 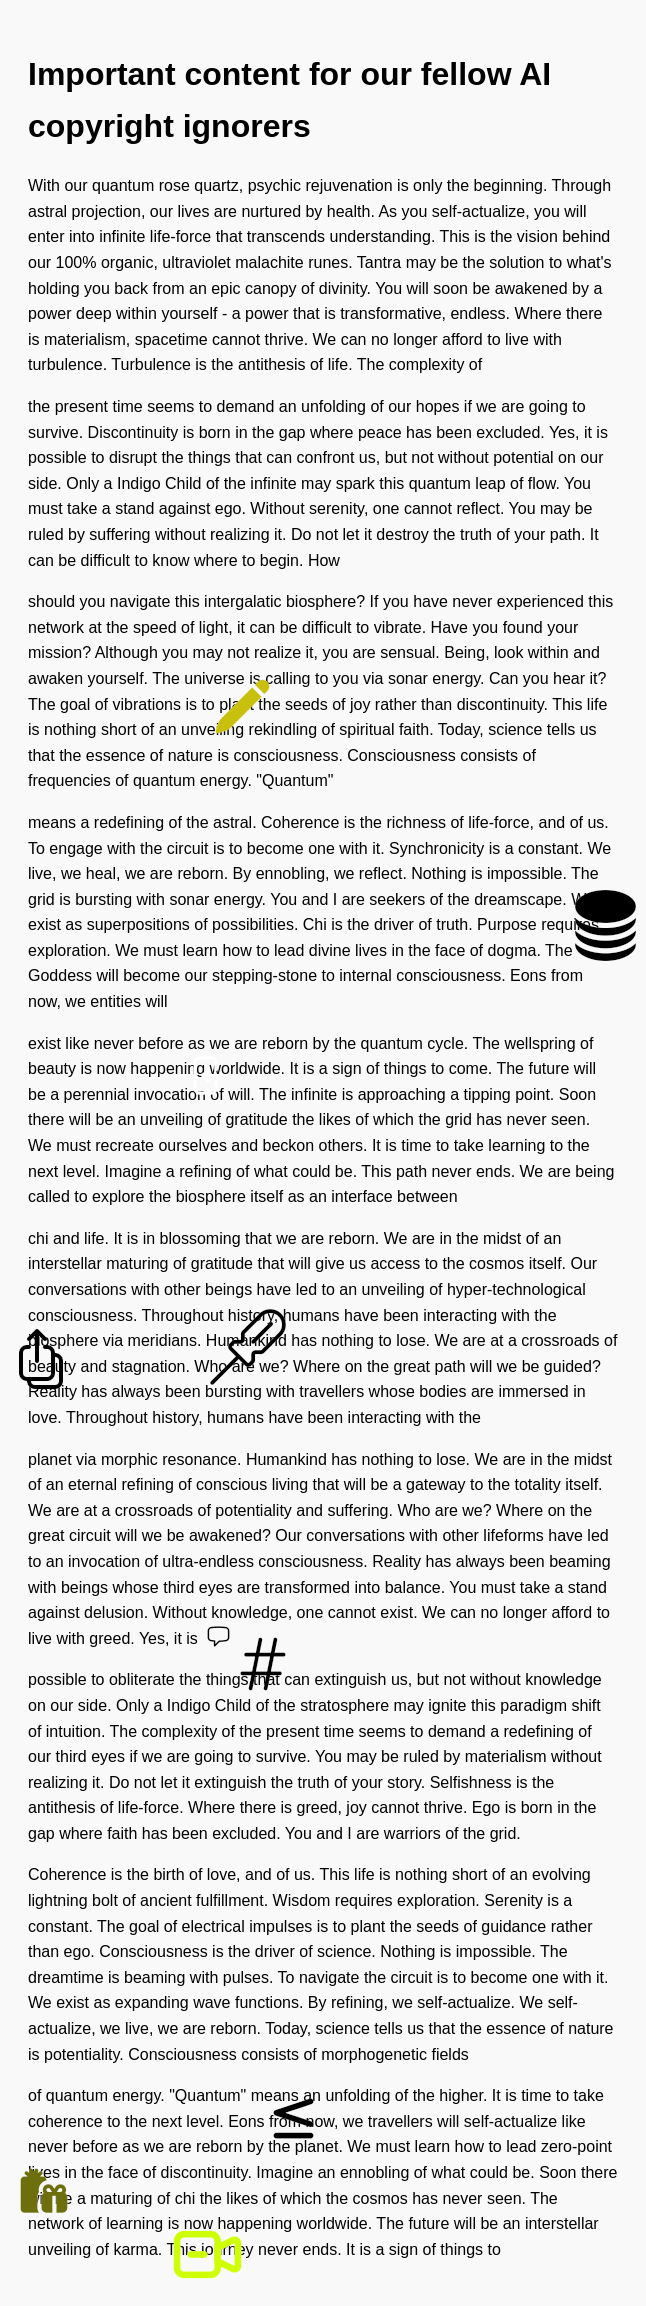 What do you see at coordinates (293, 2118) in the screenshot?
I see `less than or equal to comparison operator` at bounding box center [293, 2118].